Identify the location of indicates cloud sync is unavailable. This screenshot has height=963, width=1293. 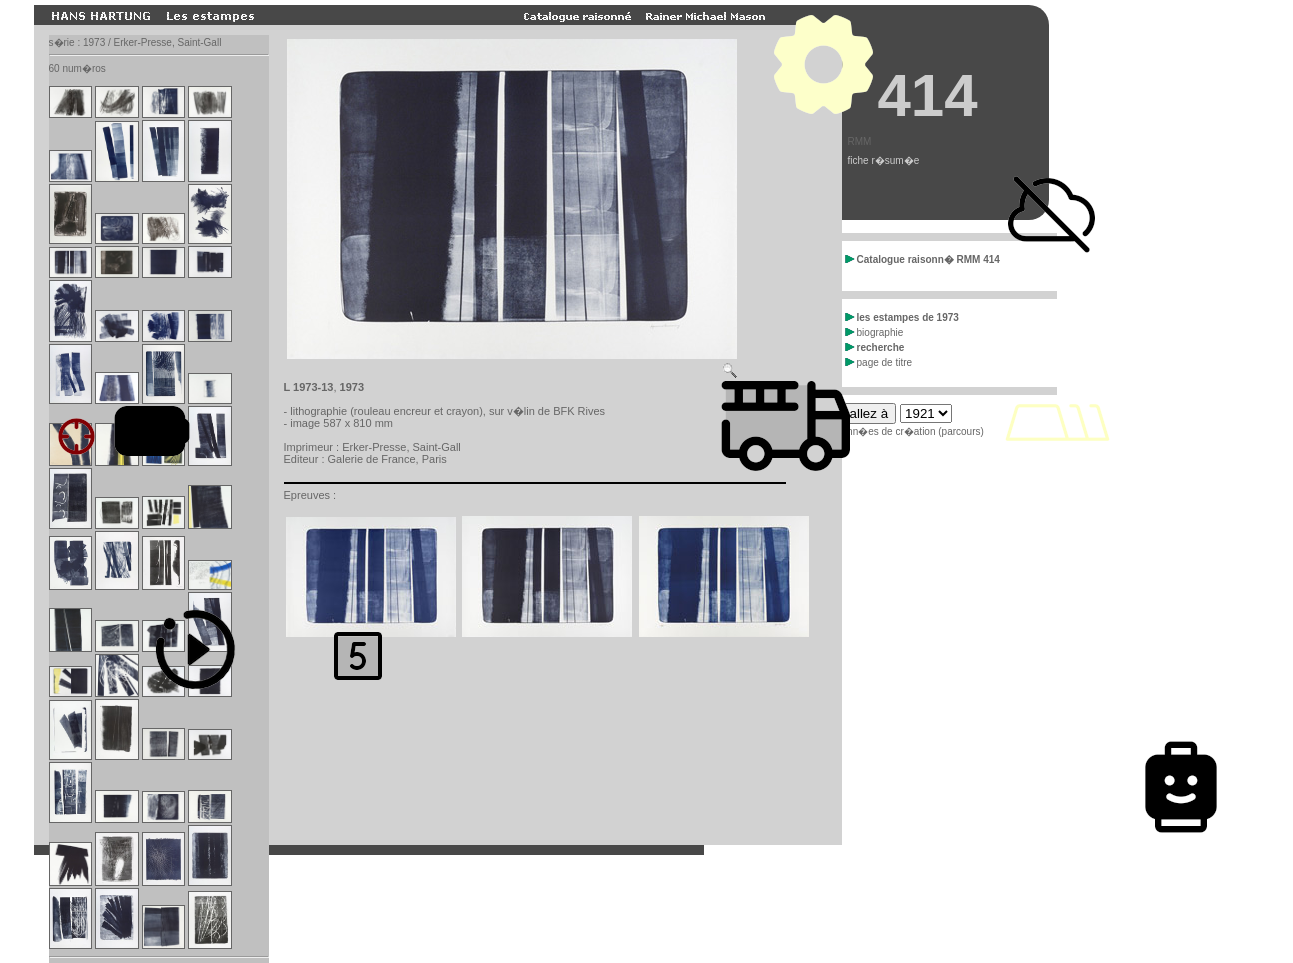
(1051, 212).